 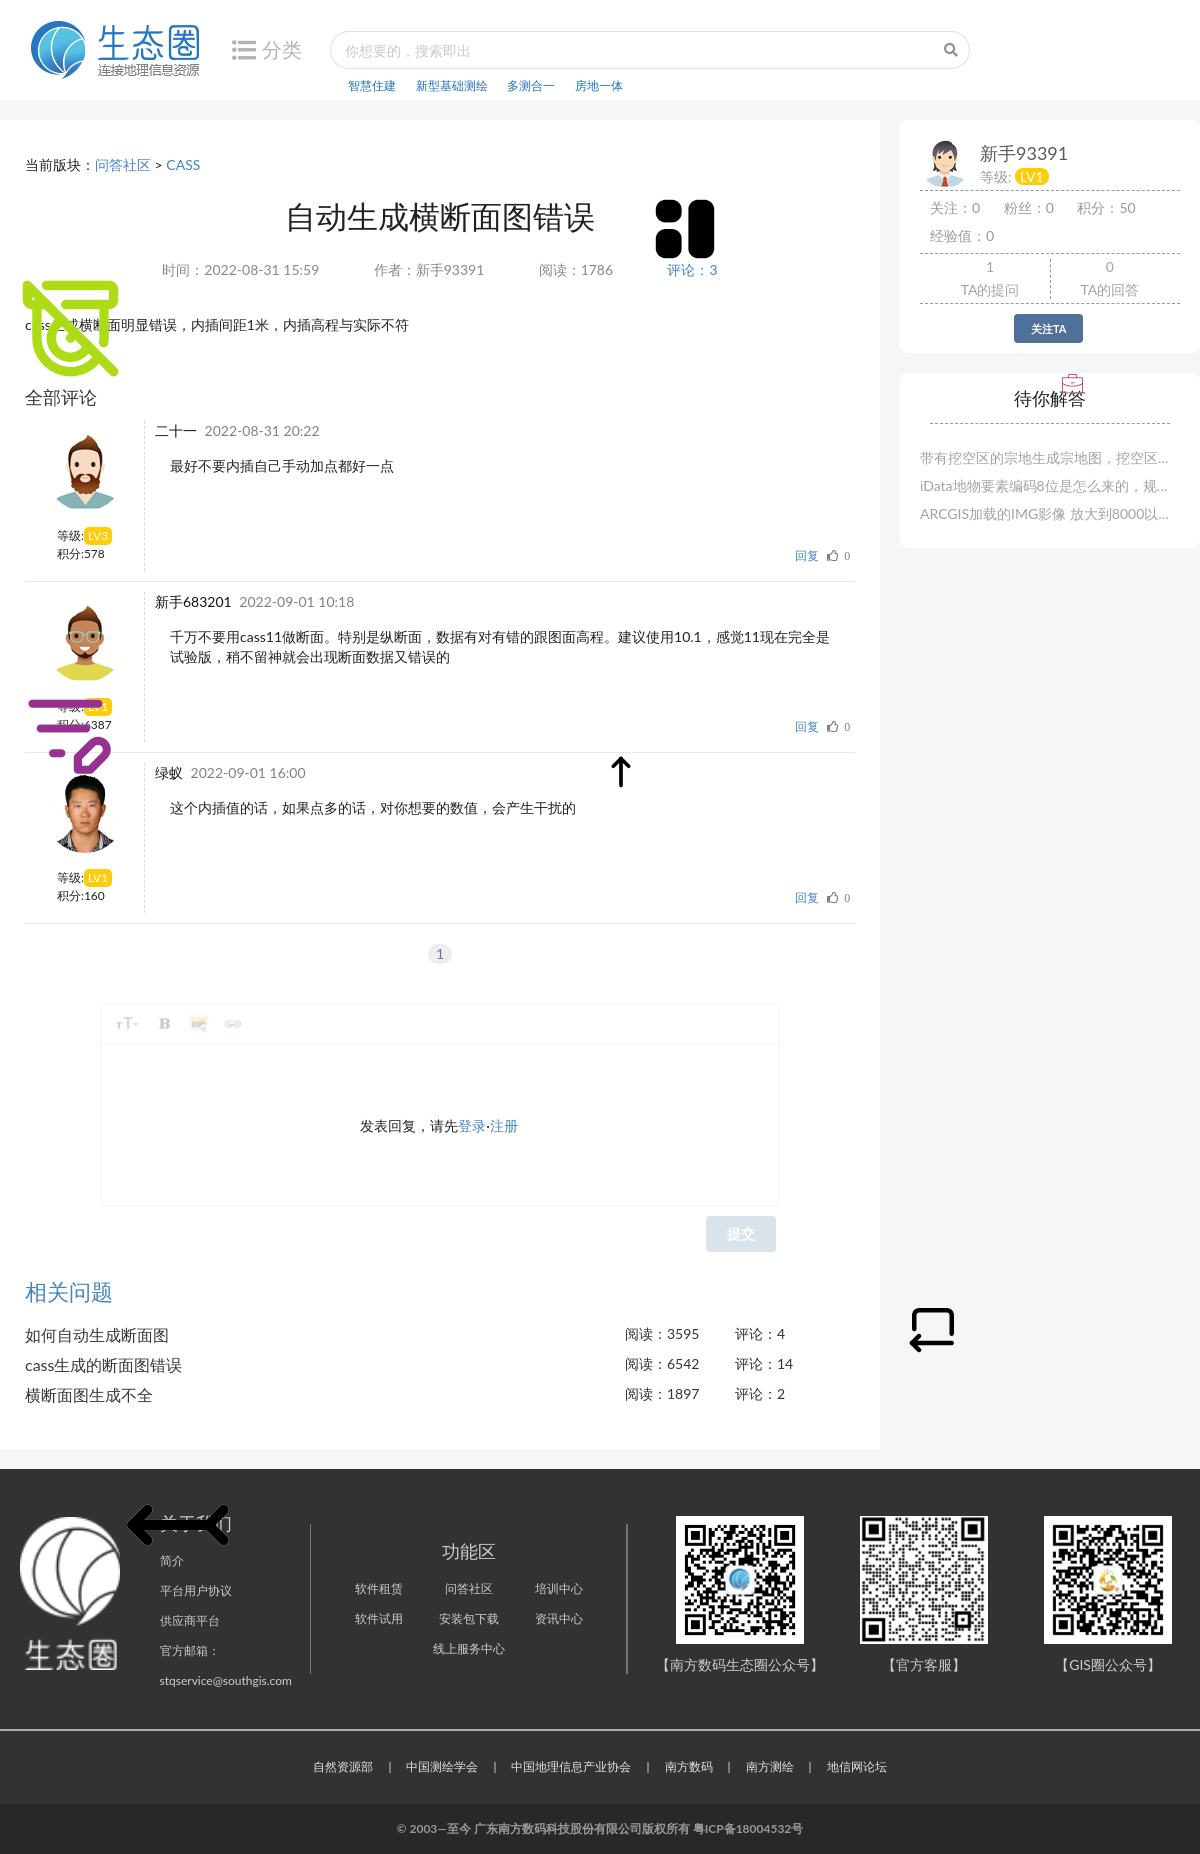 I want to click on move item up in a list, so click(x=621, y=772).